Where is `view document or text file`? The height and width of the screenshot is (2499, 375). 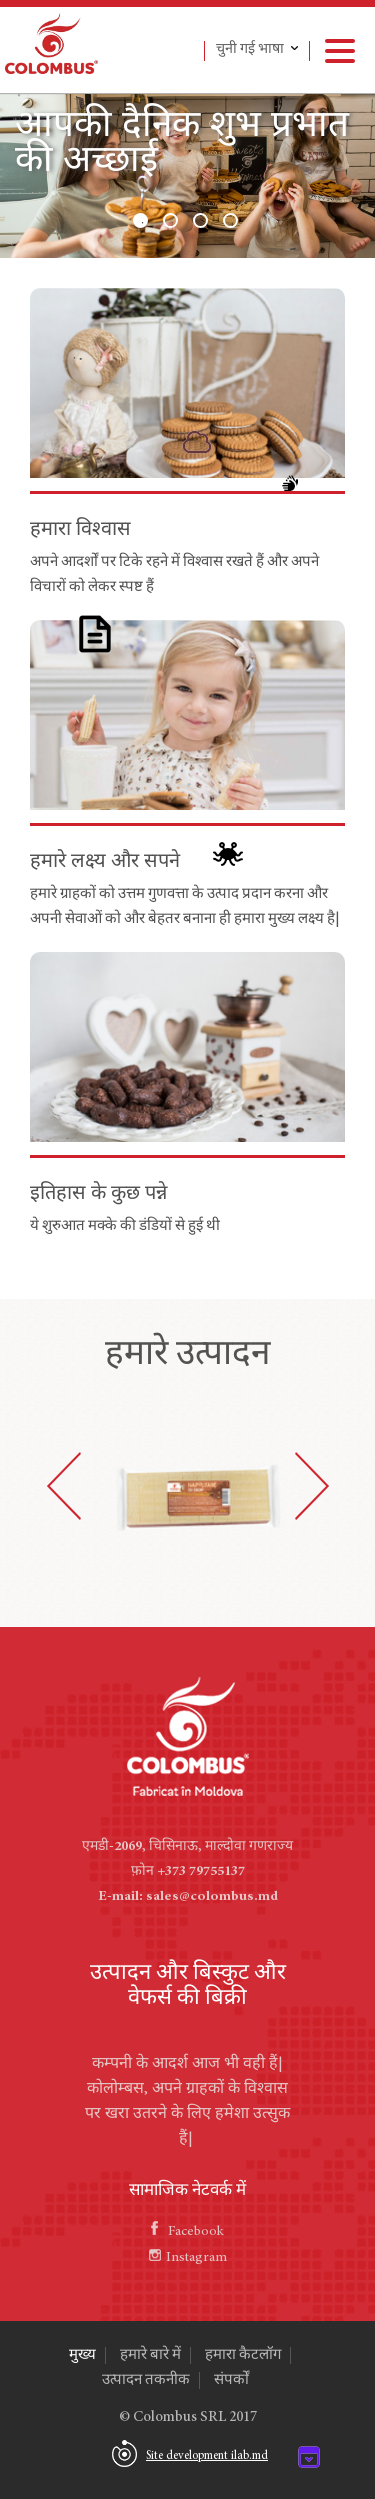
view document or text file is located at coordinates (95, 634).